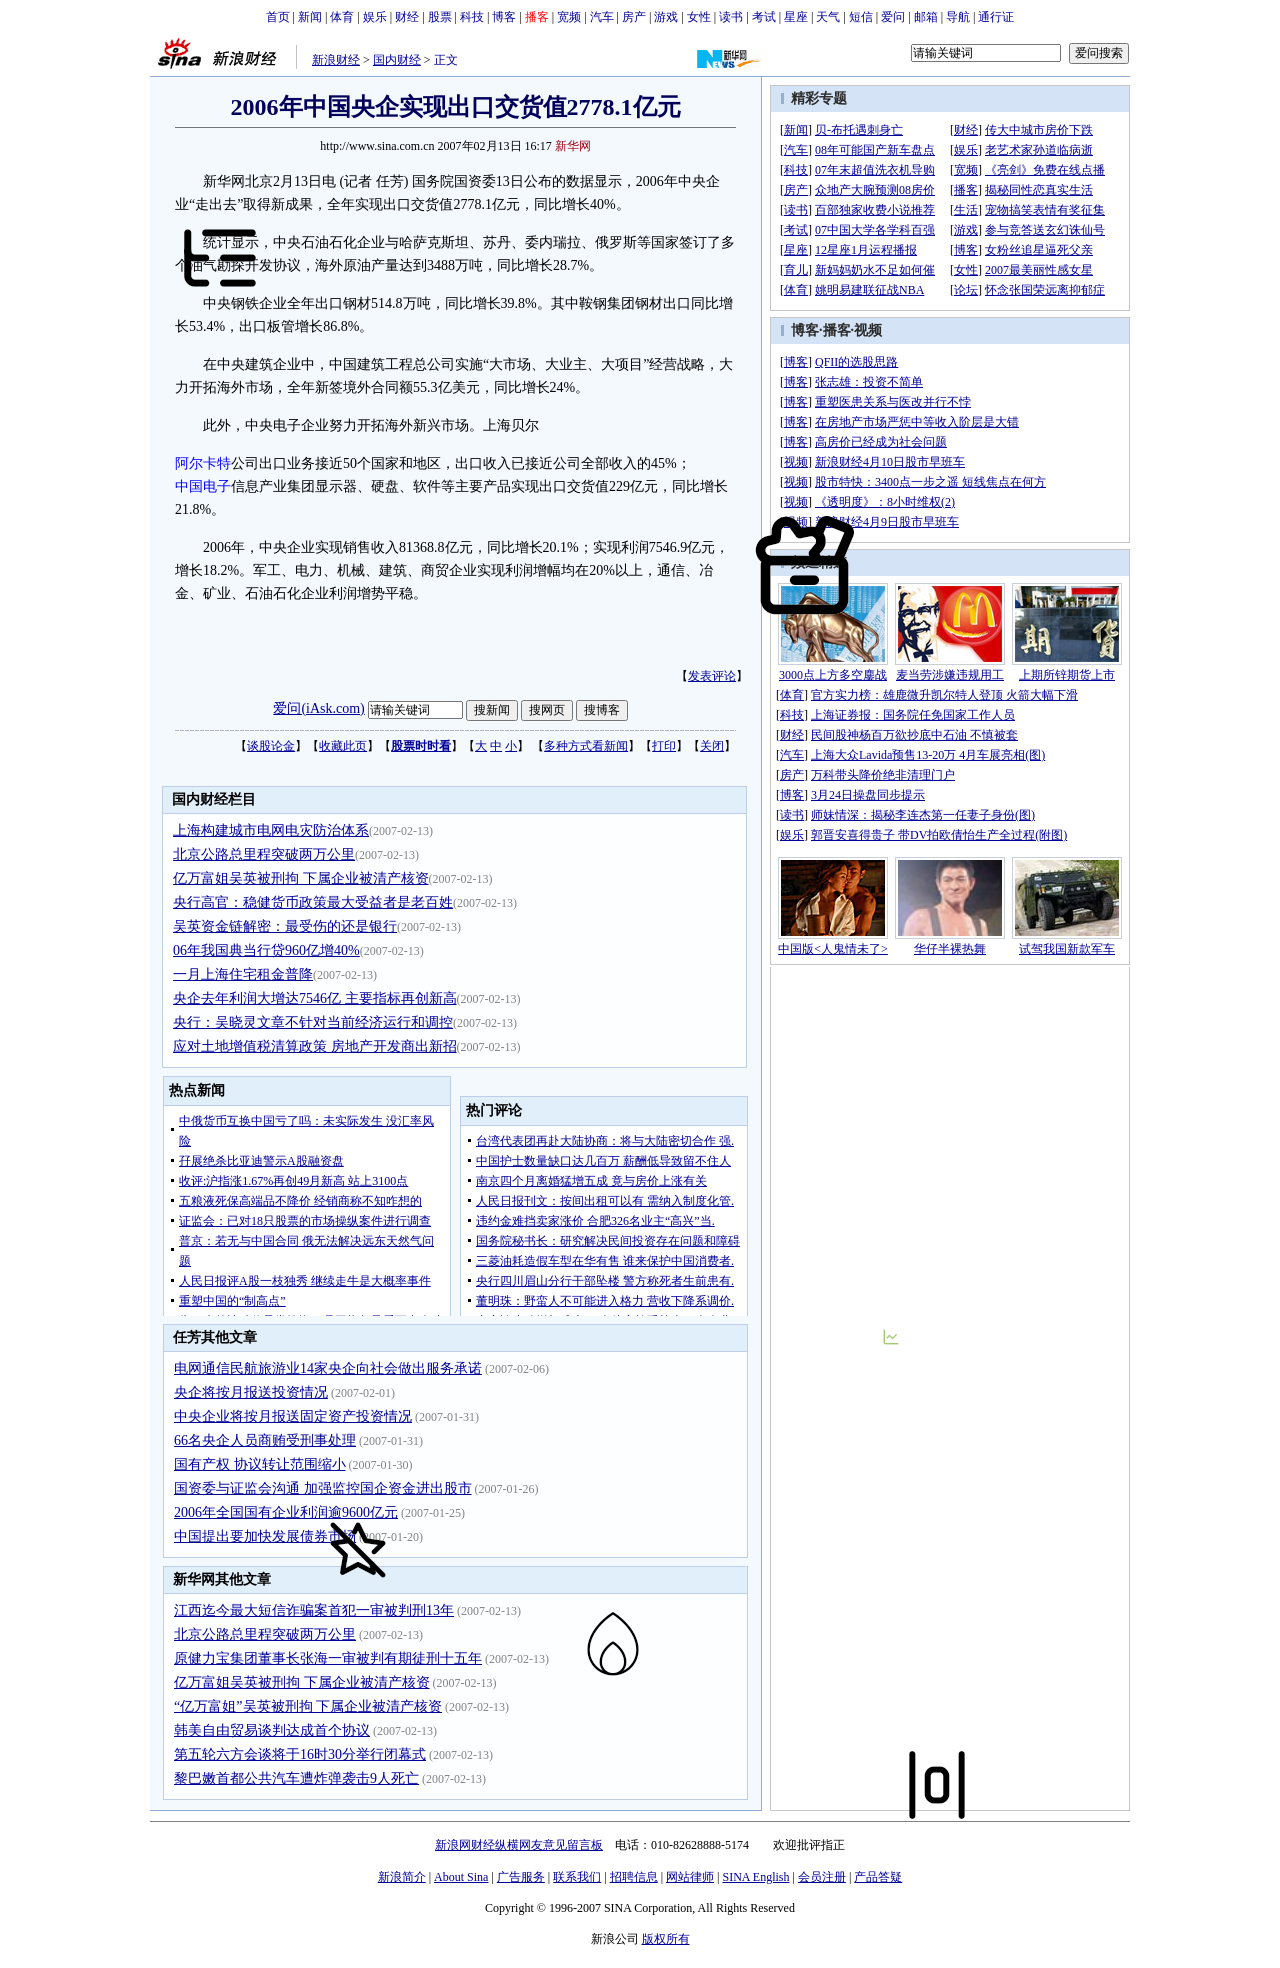 Image resolution: width=1280 pixels, height=1968 pixels. What do you see at coordinates (891, 1337) in the screenshot?
I see `view analytics and trends` at bounding box center [891, 1337].